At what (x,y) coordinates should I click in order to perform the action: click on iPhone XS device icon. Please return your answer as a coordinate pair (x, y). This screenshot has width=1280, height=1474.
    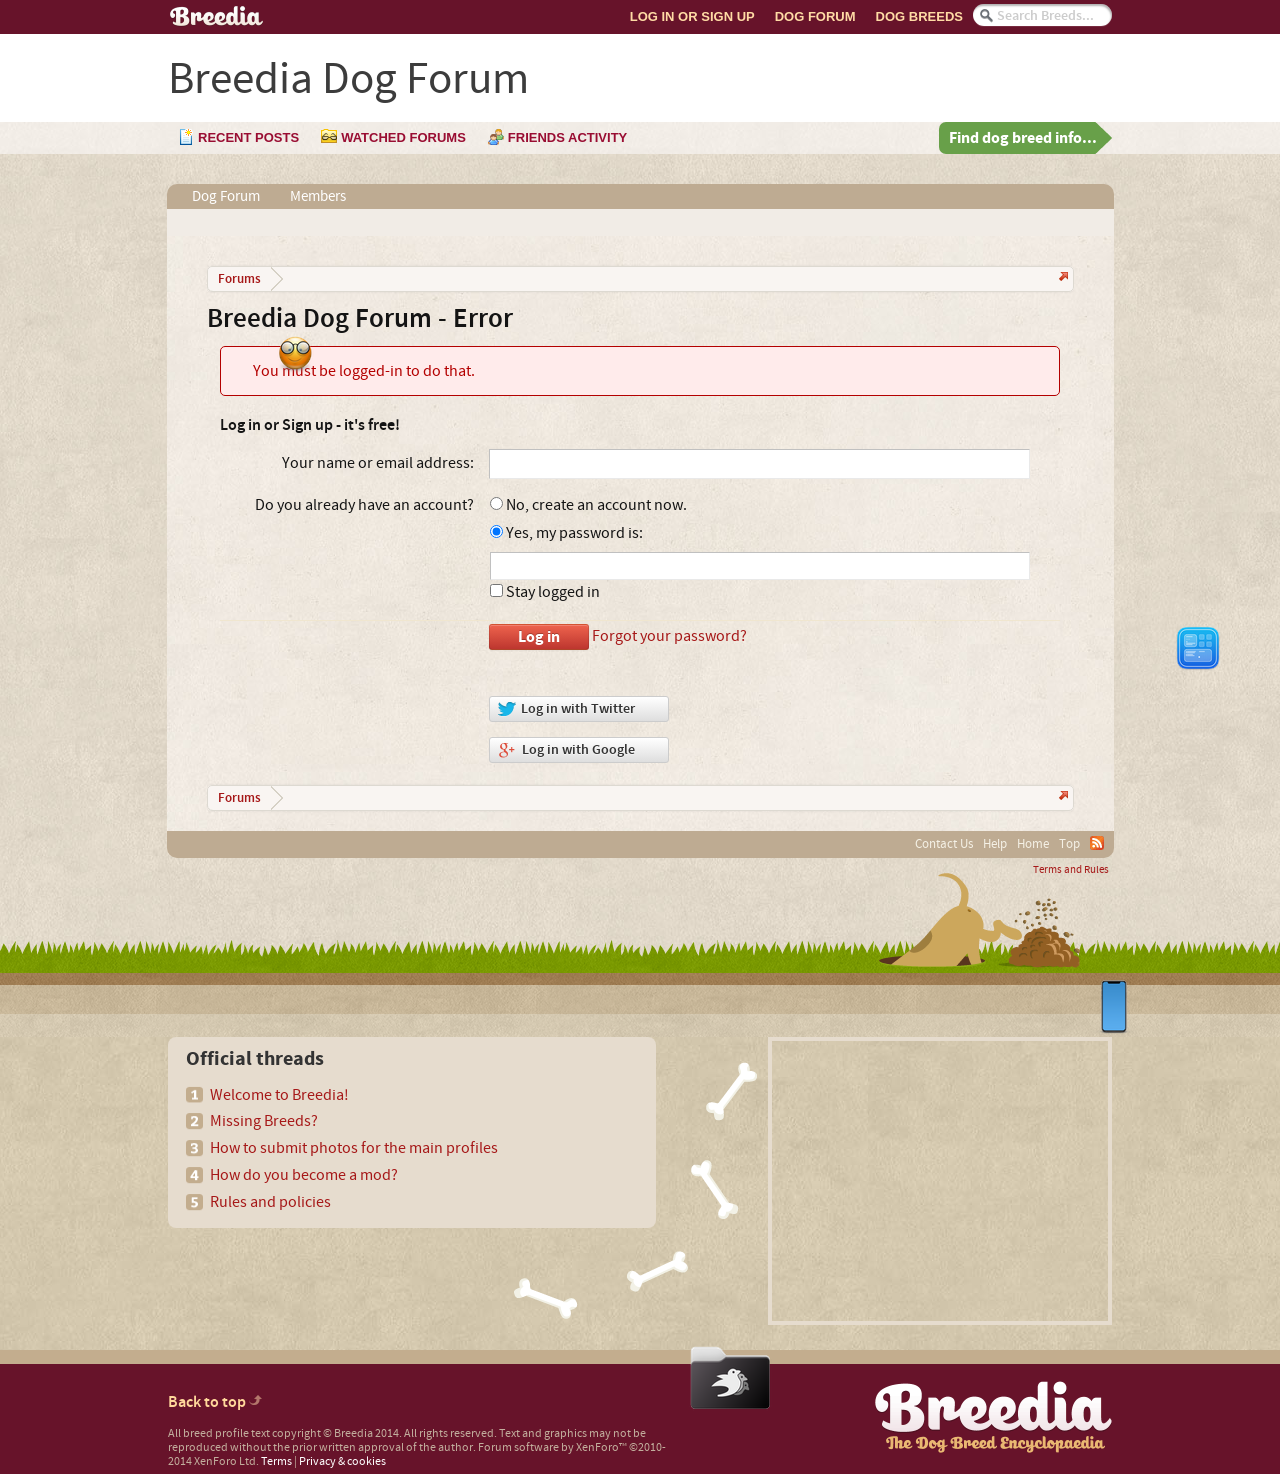
    Looking at the image, I should click on (1114, 1007).